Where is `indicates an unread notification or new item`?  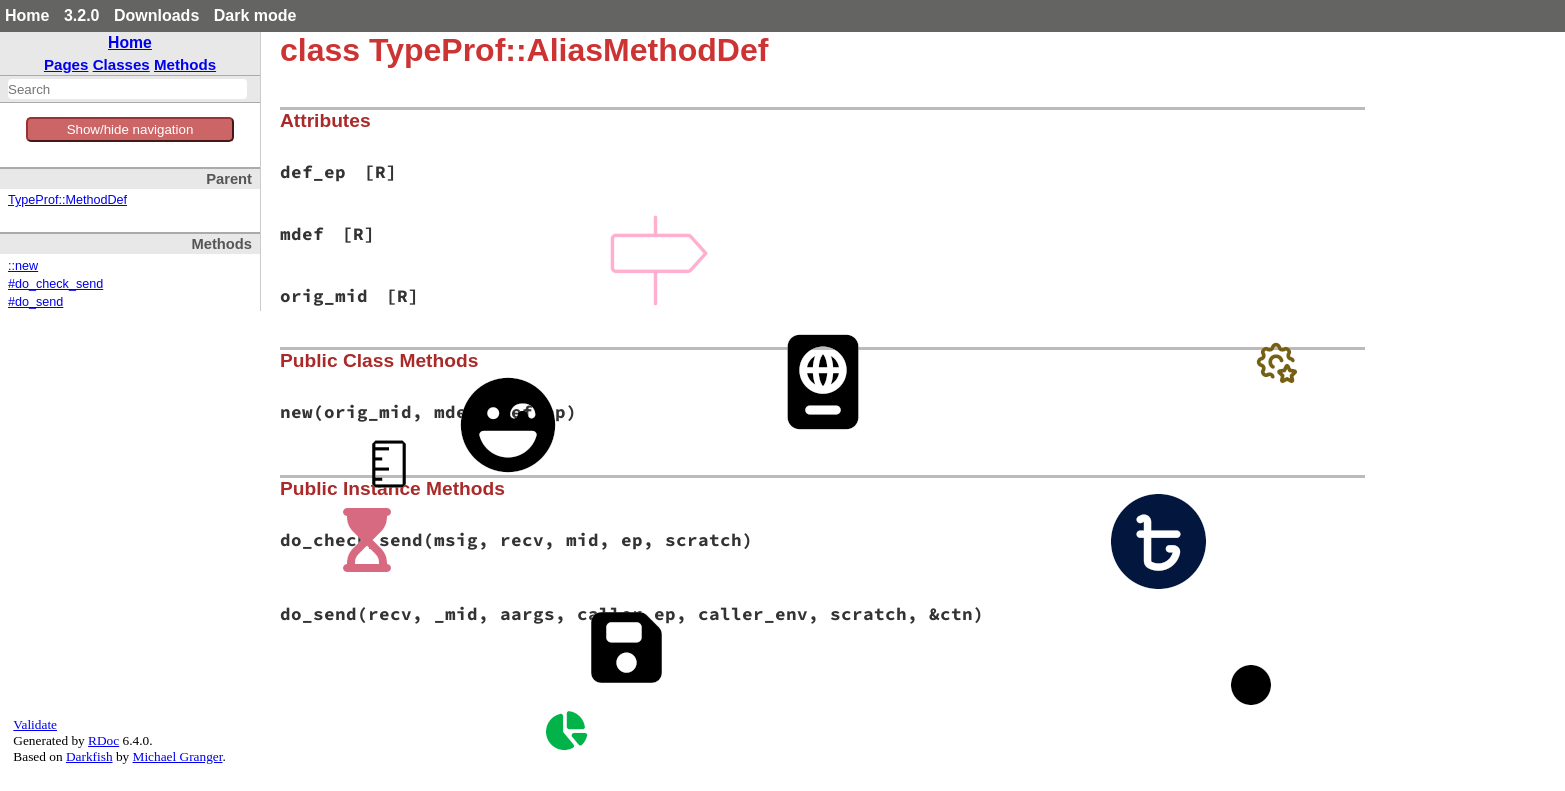 indicates an unread notification or new item is located at coordinates (1251, 685).